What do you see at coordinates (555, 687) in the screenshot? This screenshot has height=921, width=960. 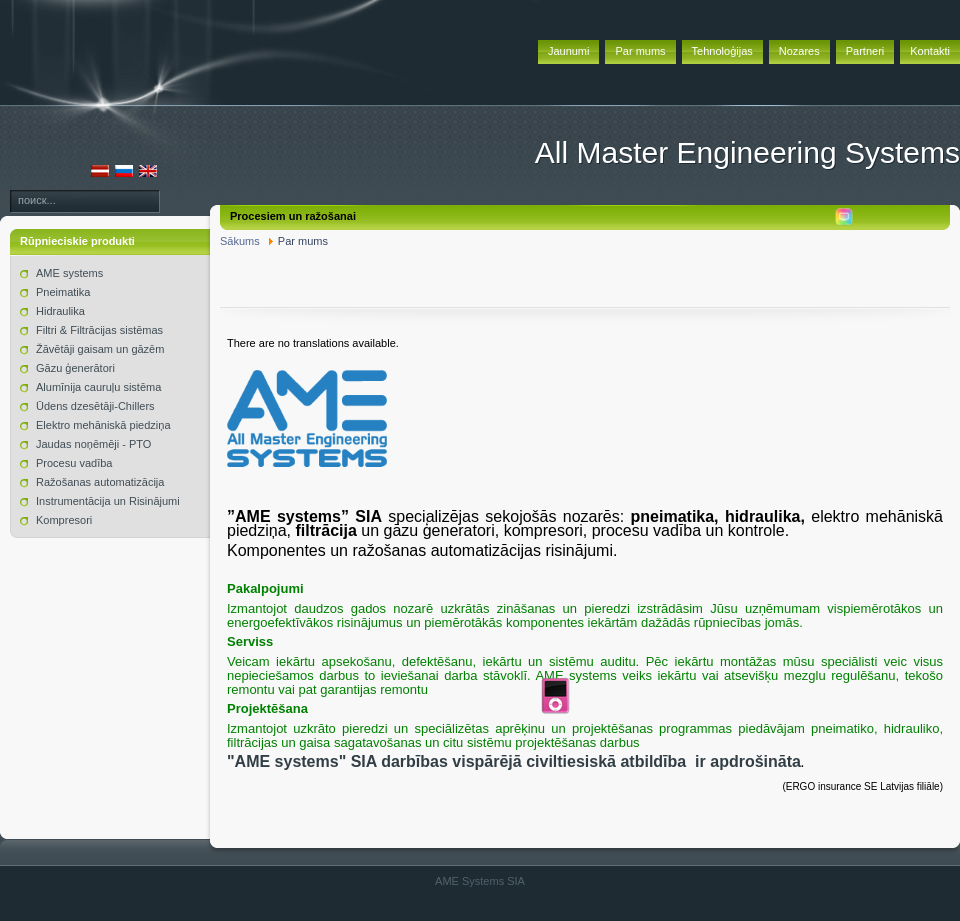 I see `sync or manage your iPod nano device` at bounding box center [555, 687].